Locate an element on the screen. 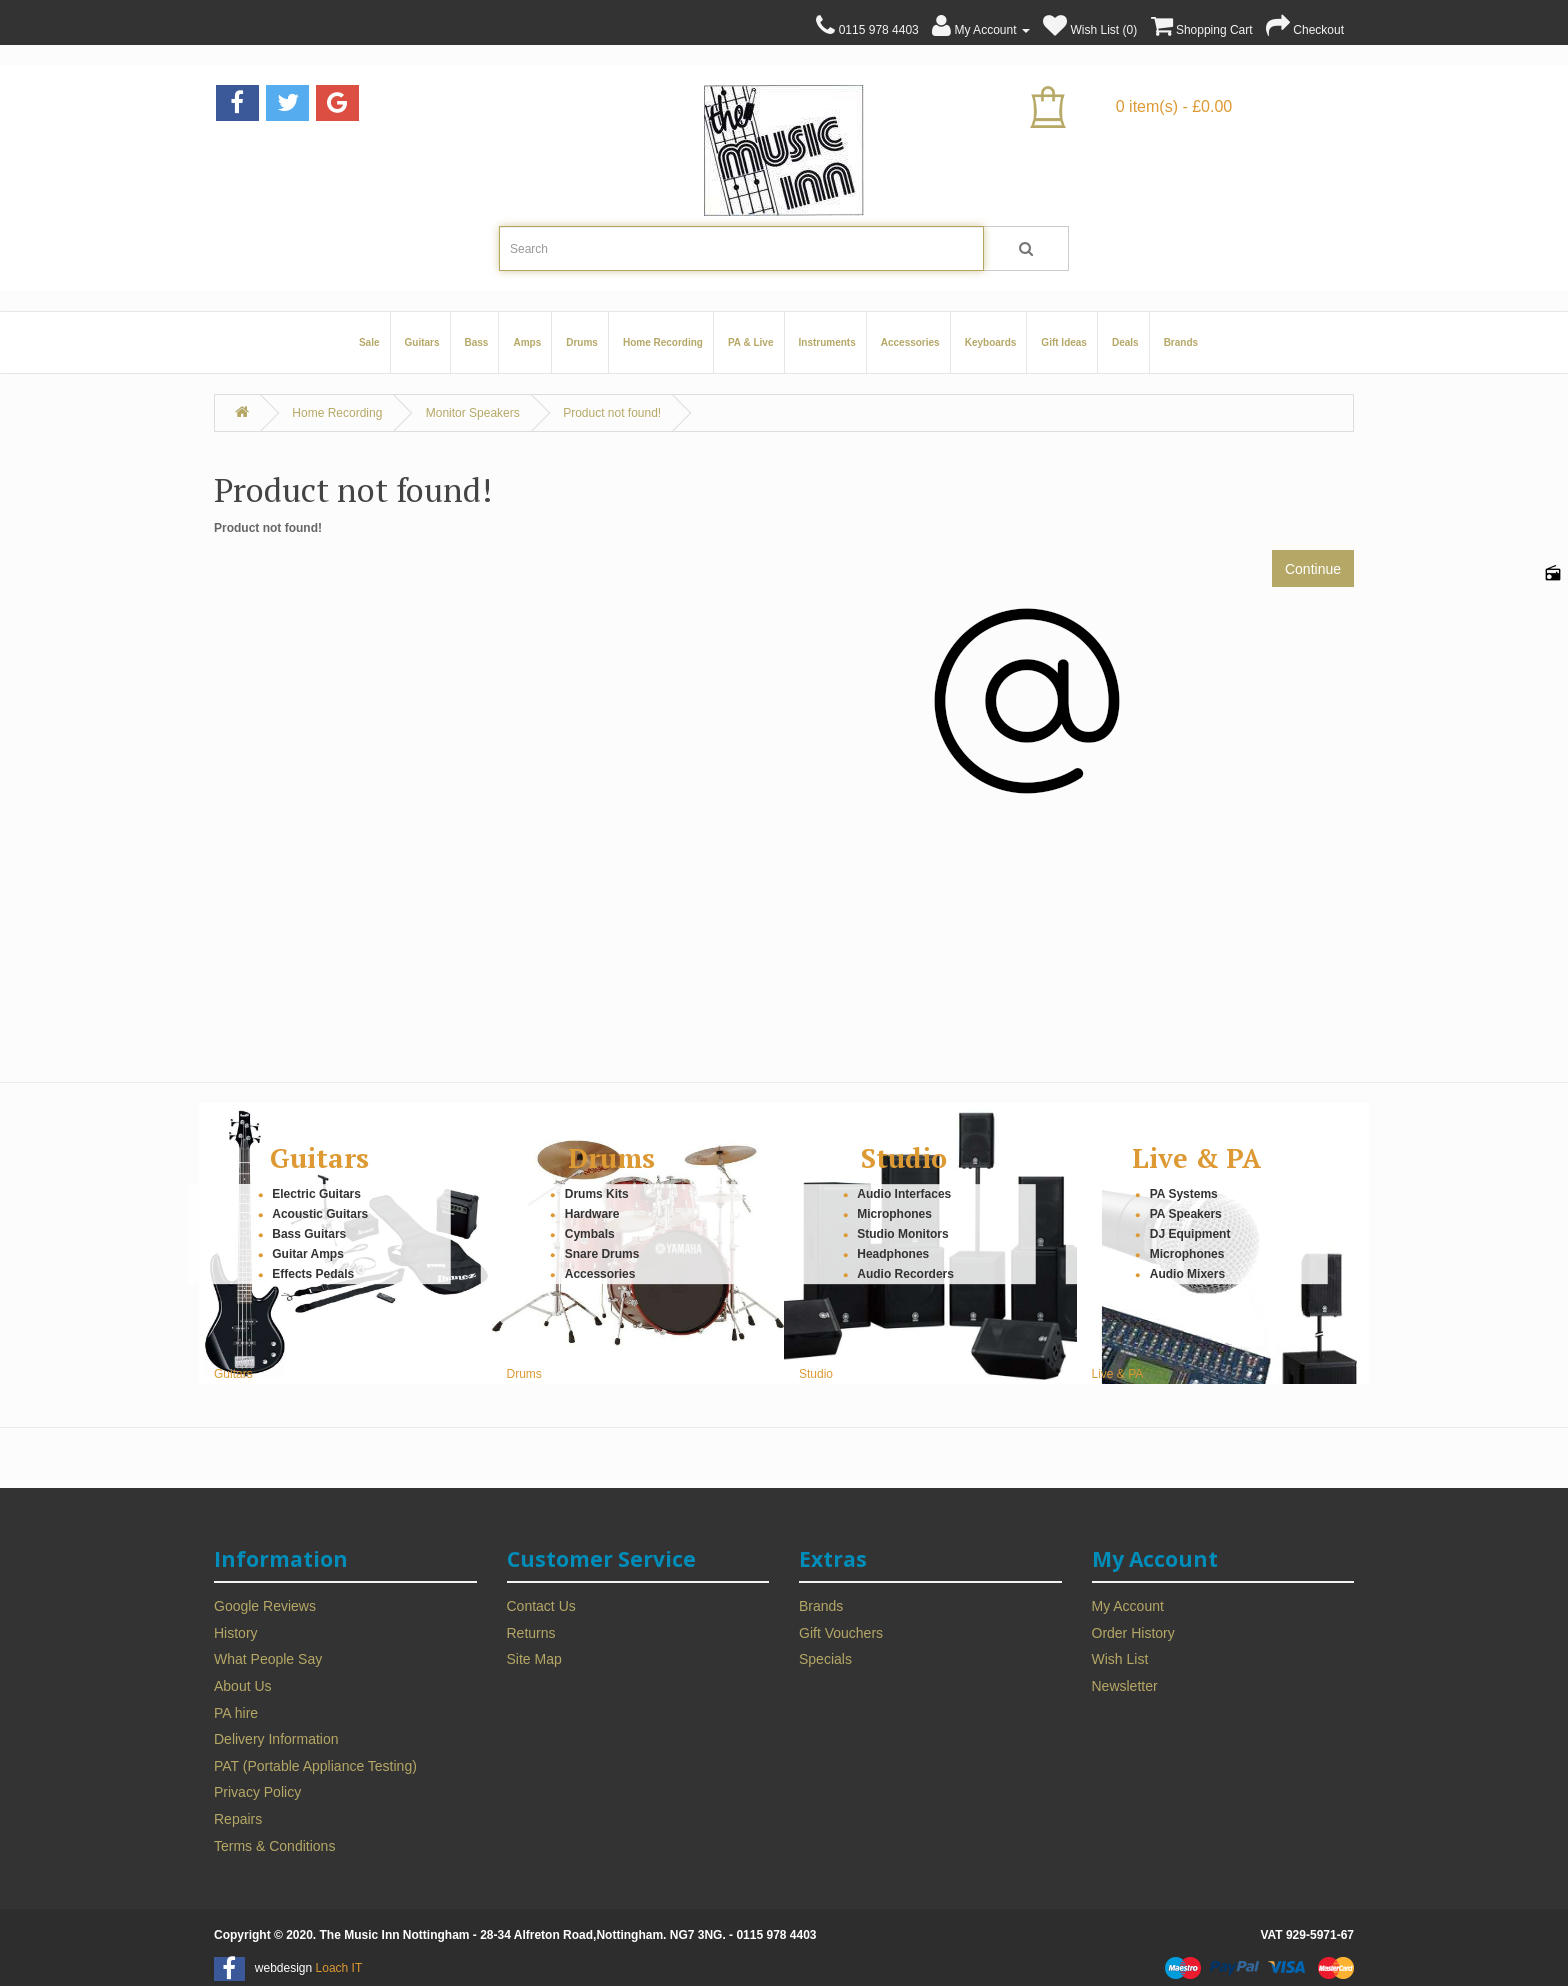  enter or view email address is located at coordinates (1027, 701).